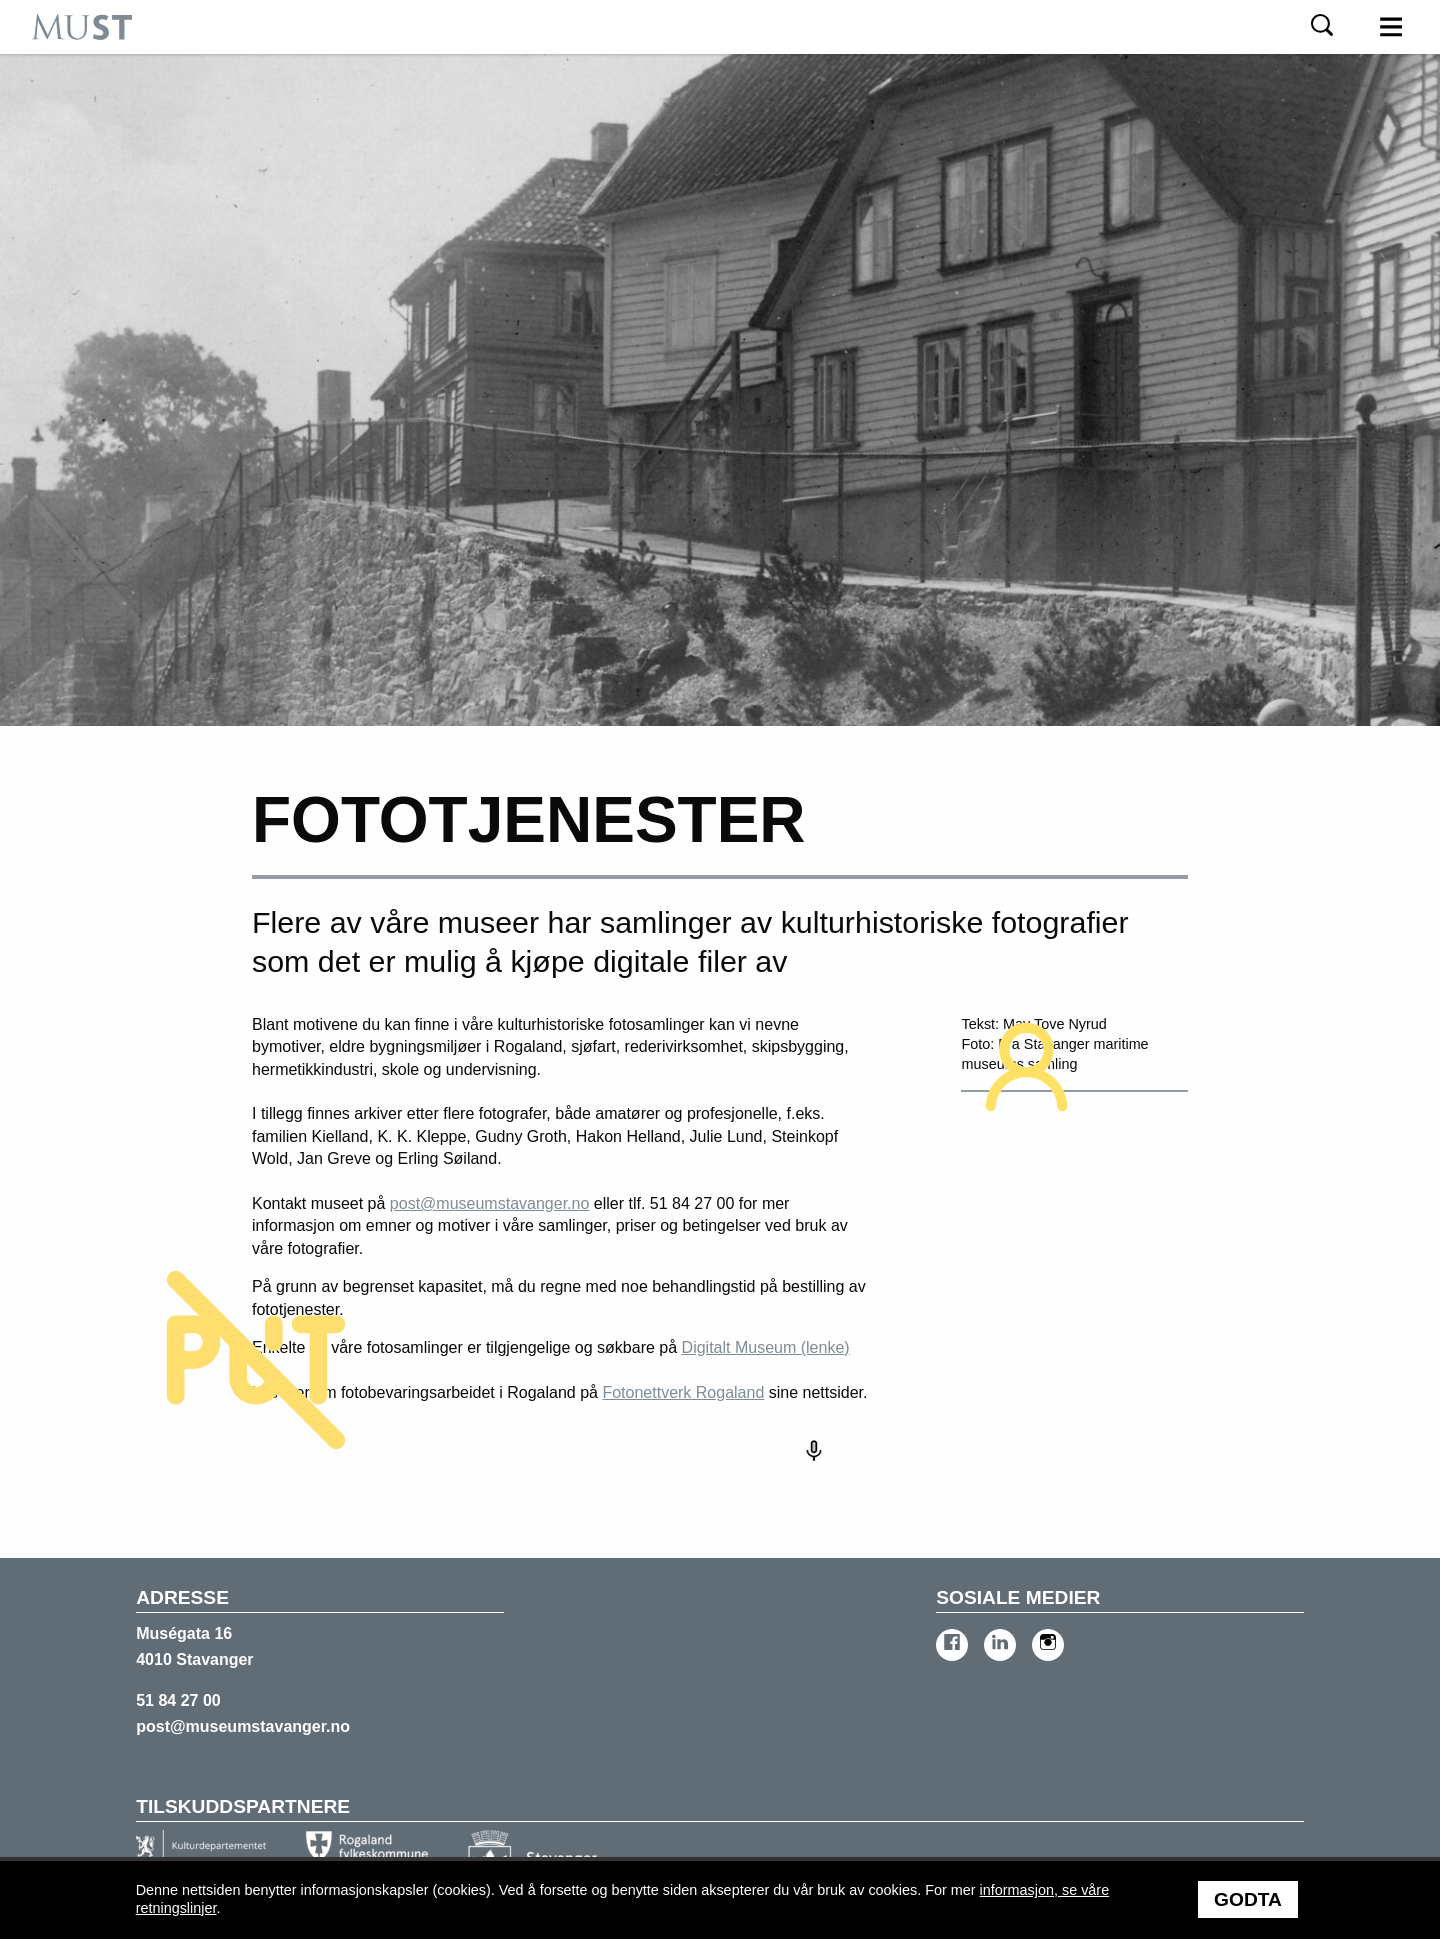 Image resolution: width=1440 pixels, height=1939 pixels. Describe the element at coordinates (814, 1450) in the screenshot. I see `tap to use voice input` at that location.